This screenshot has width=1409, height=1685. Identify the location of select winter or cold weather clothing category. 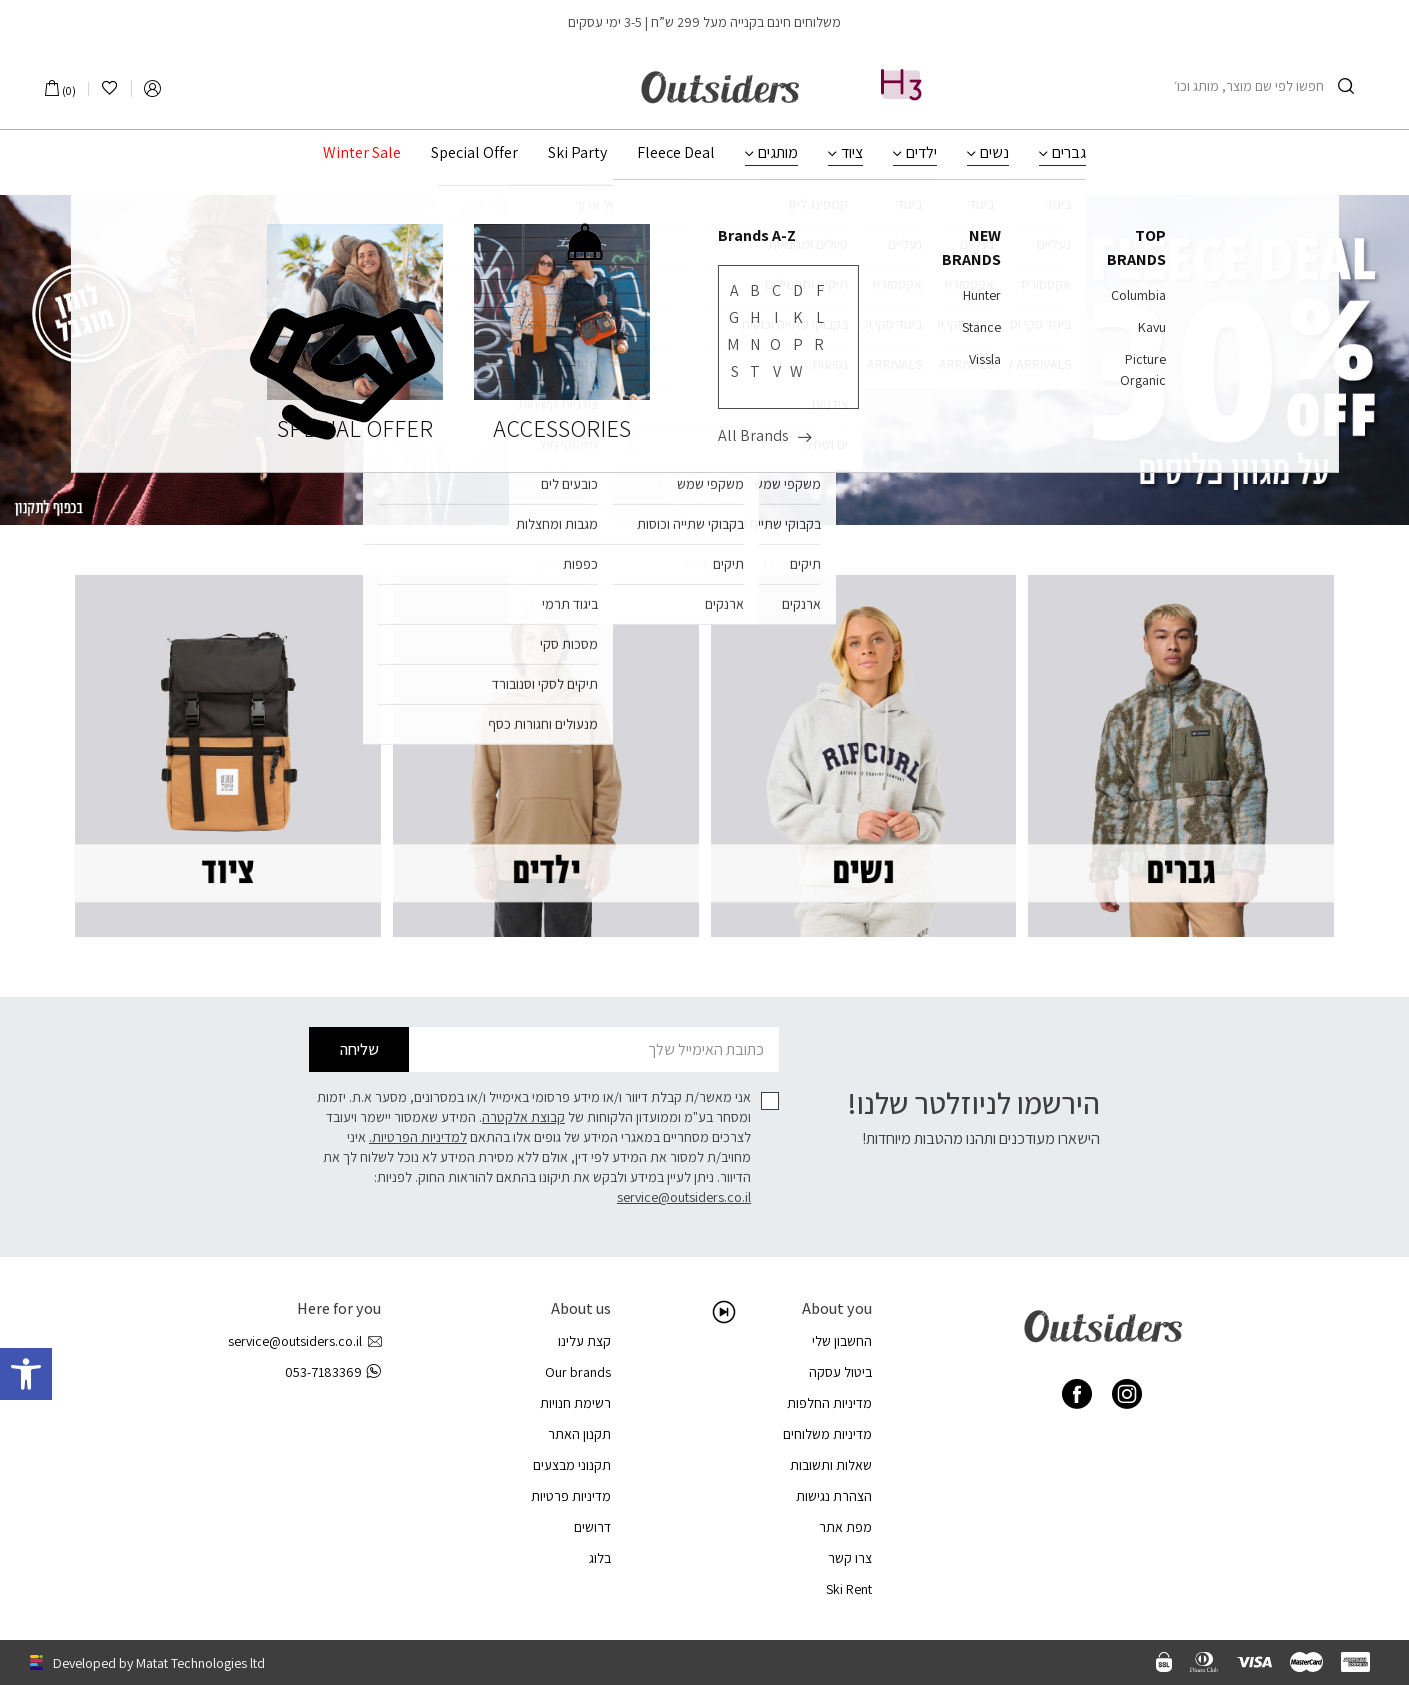
(585, 244).